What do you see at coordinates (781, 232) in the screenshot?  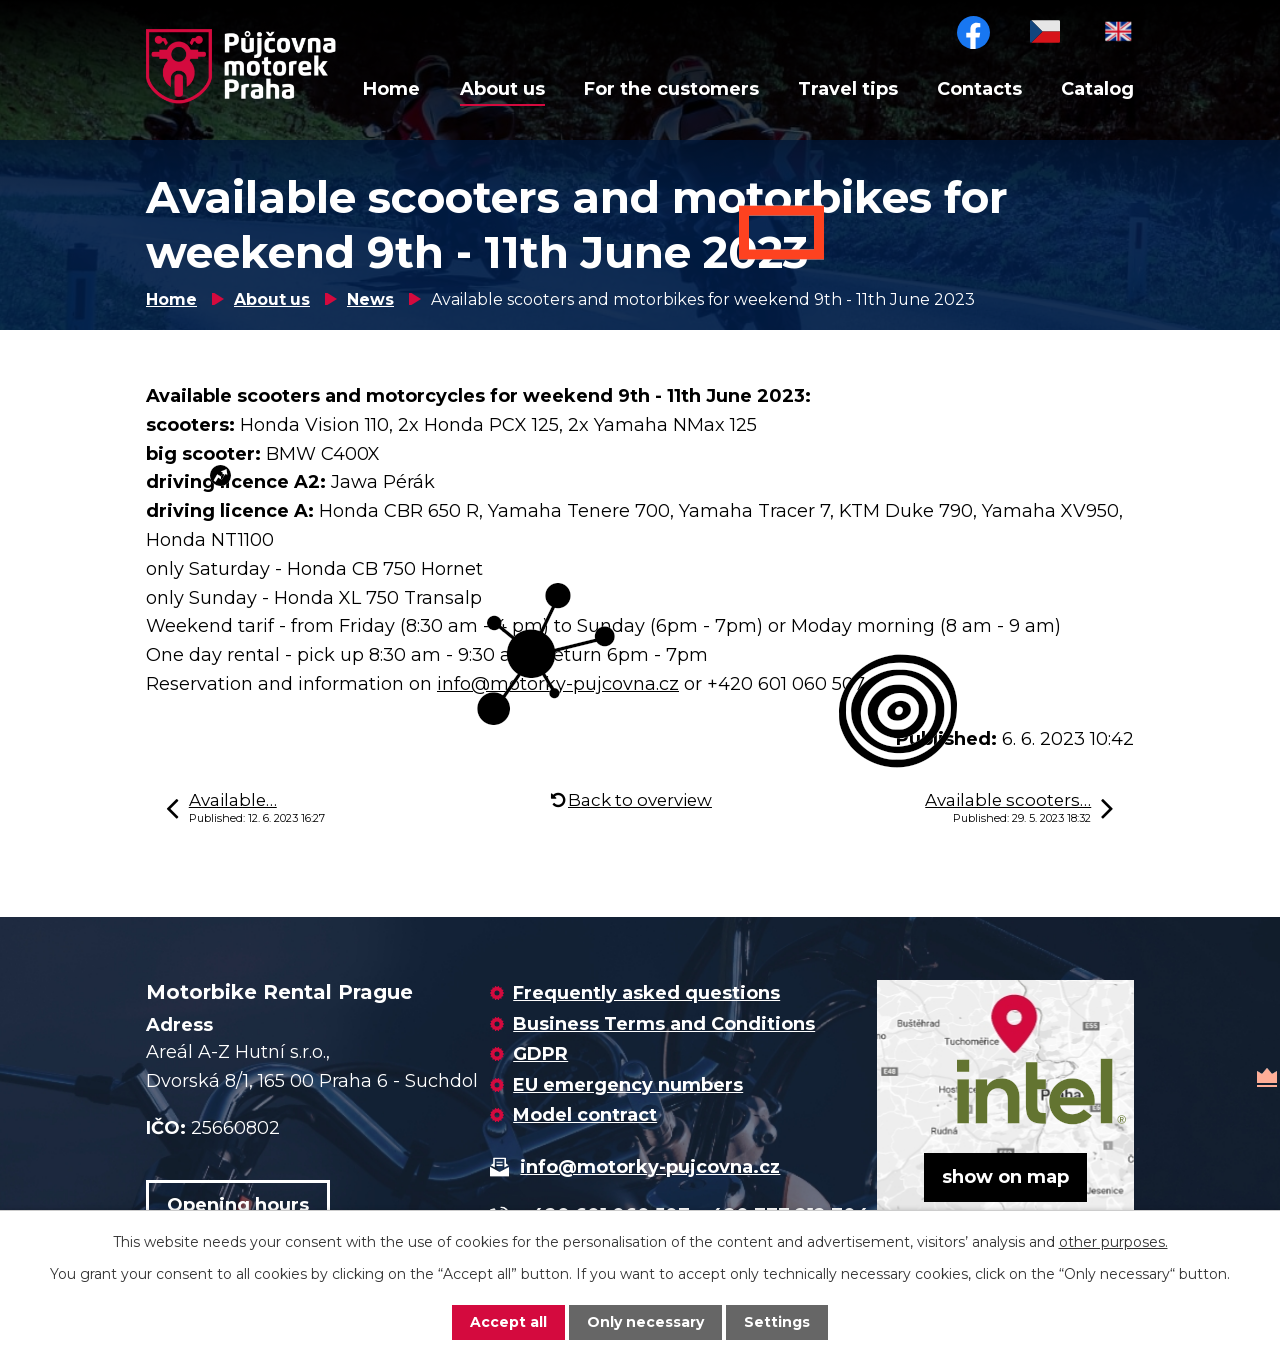 I see `purism brand logo` at bounding box center [781, 232].